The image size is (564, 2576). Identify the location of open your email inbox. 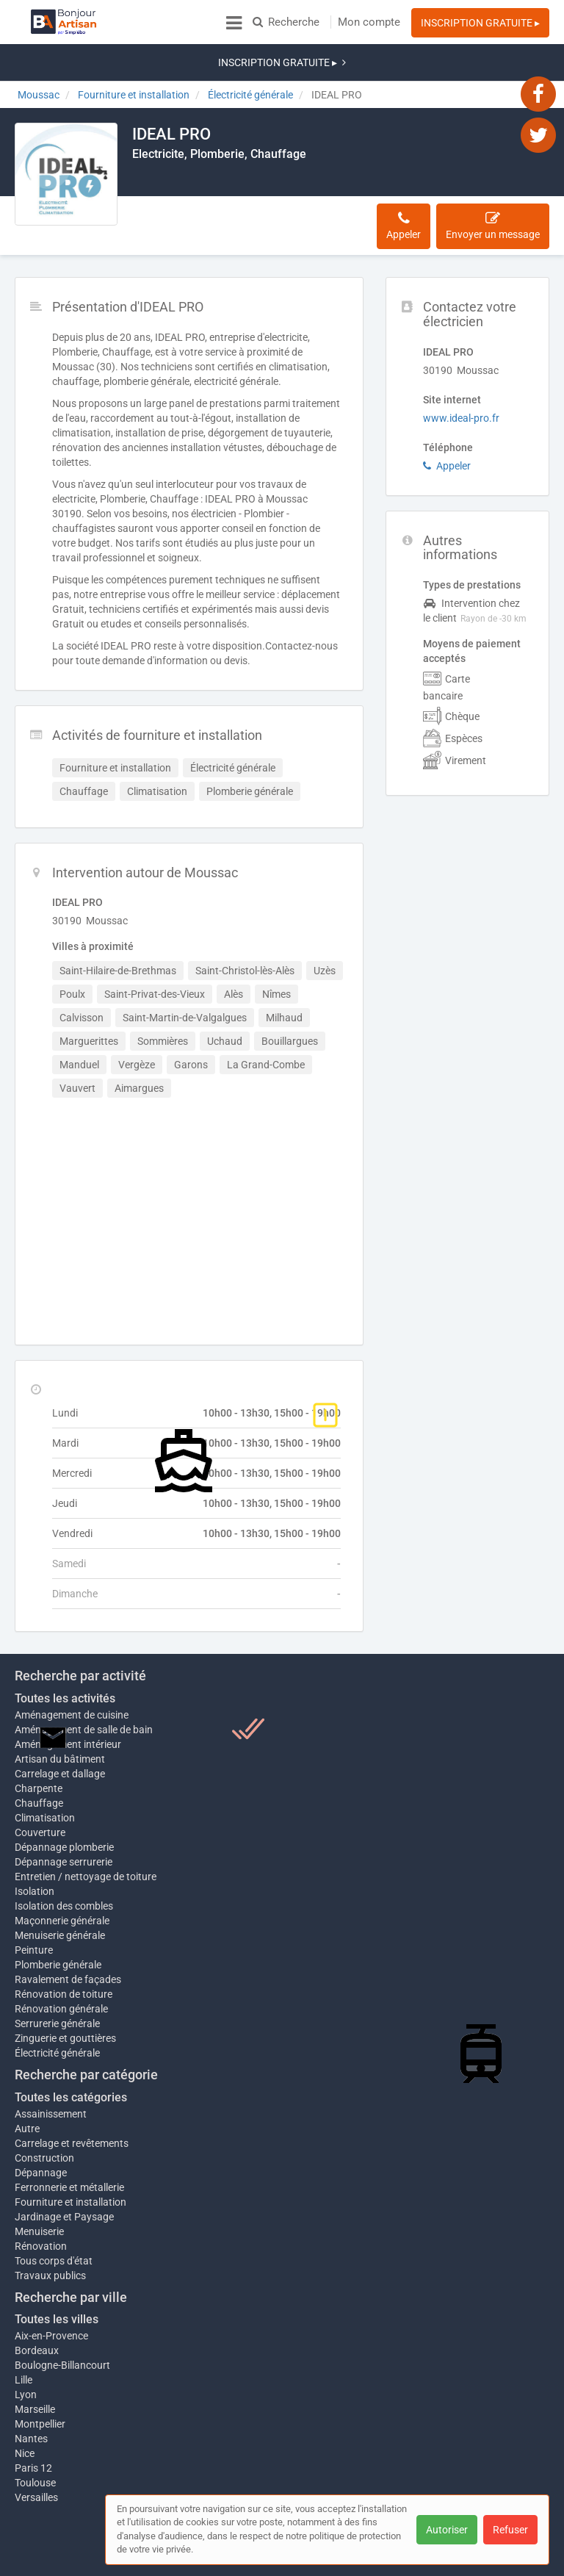
(53, 1738).